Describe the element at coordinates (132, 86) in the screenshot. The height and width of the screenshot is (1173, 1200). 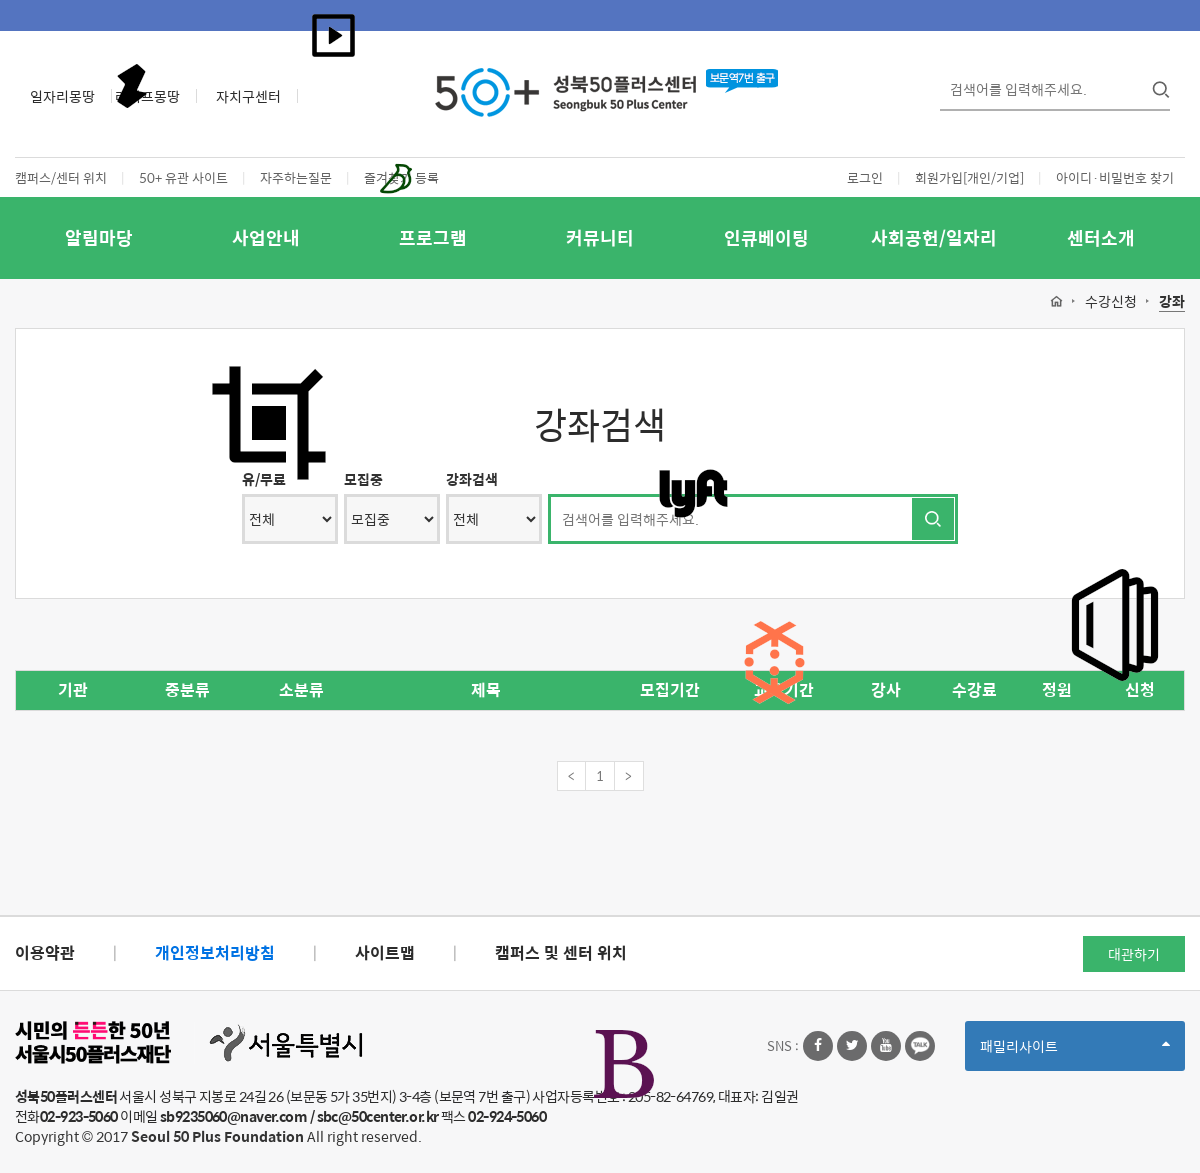
I see `open the Zilch app` at that location.